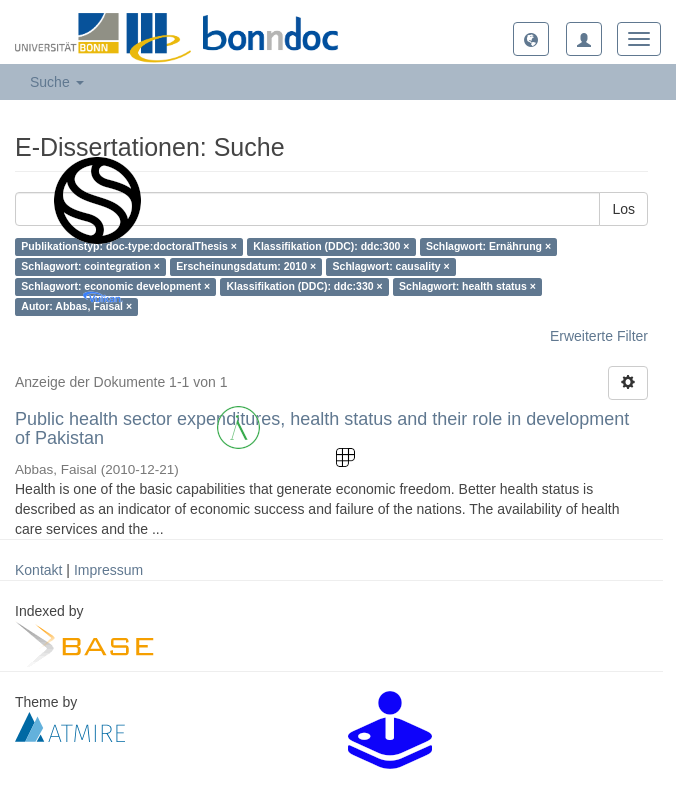 This screenshot has height=792, width=676. I want to click on open Polywork profile, so click(345, 457).